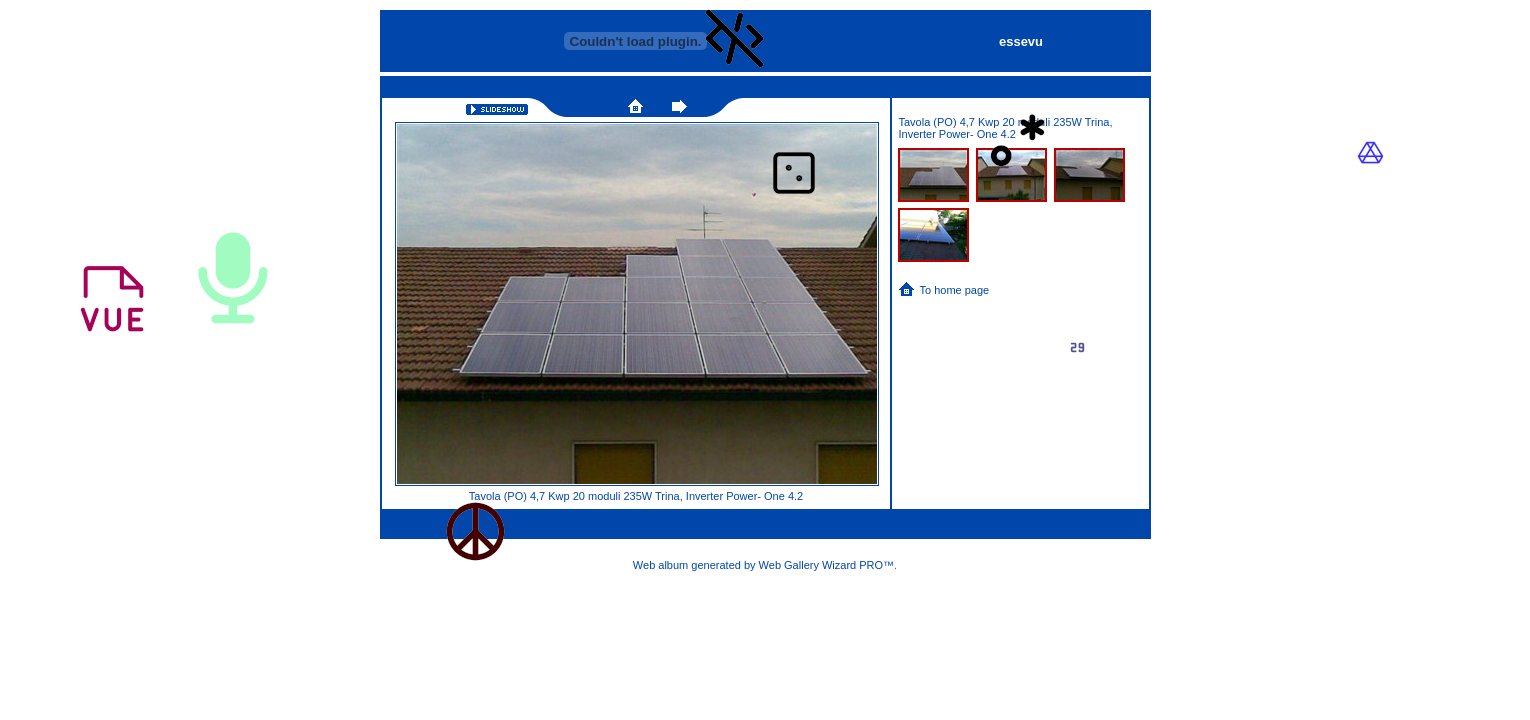  What do you see at coordinates (1017, 139) in the screenshot?
I see `toggle regular expression search mode` at bounding box center [1017, 139].